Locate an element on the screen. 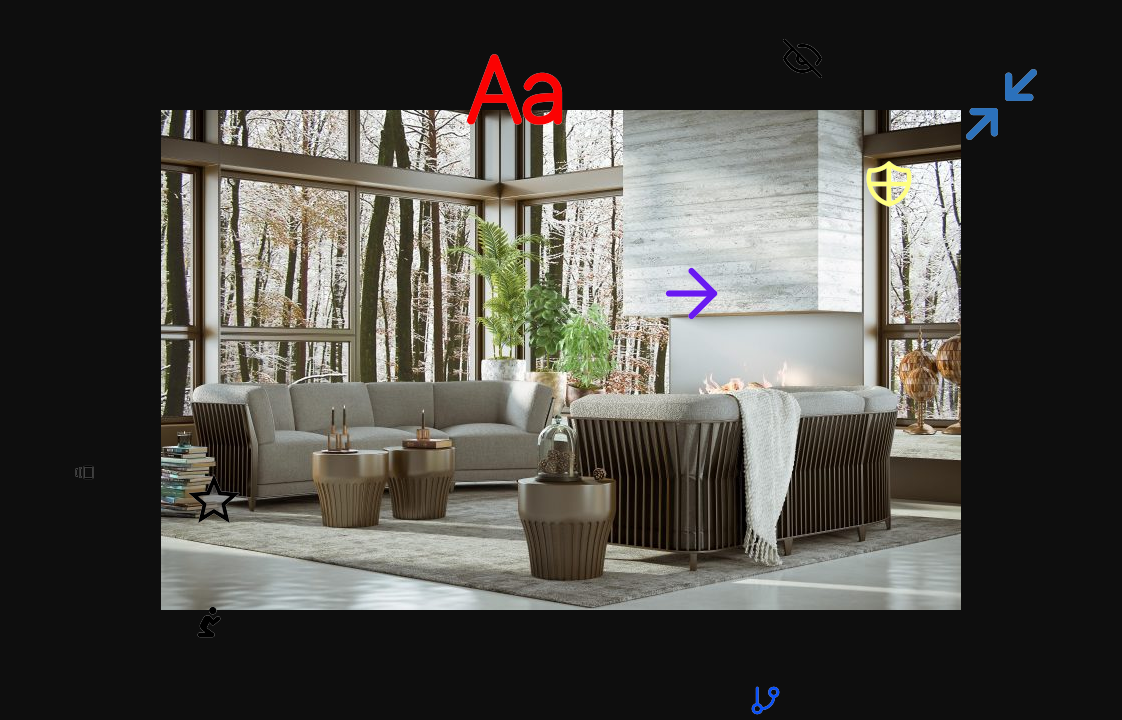 The width and height of the screenshot is (1122, 720). add item to favorites is located at coordinates (214, 500).